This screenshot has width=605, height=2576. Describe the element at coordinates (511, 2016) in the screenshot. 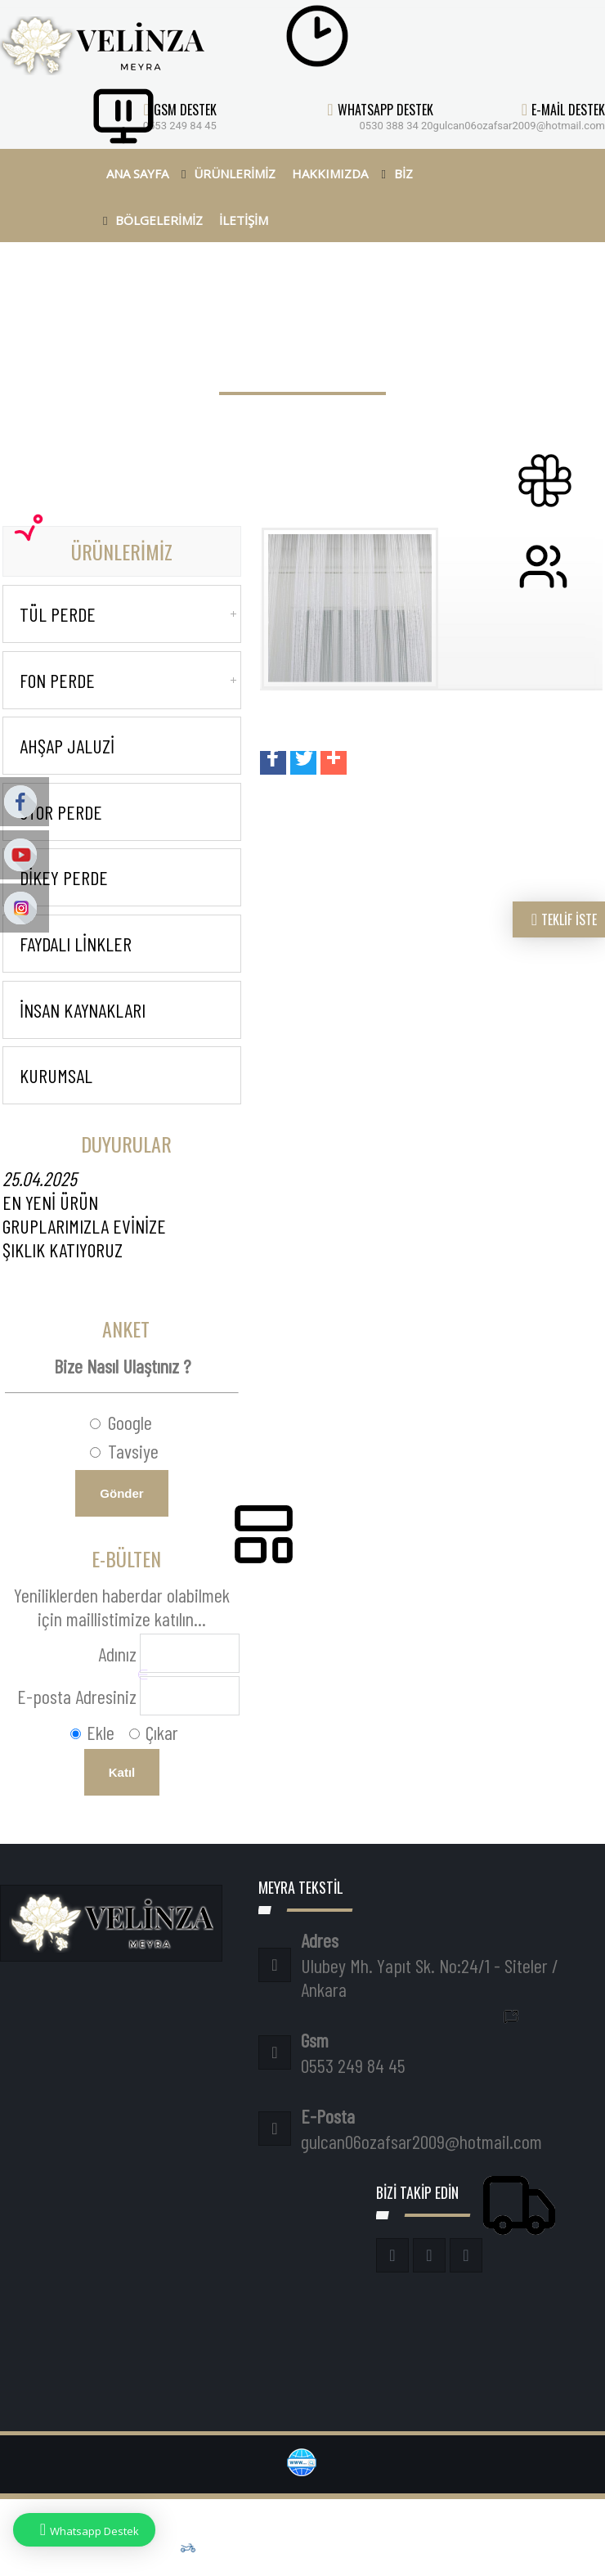

I see `share this conversation` at that location.